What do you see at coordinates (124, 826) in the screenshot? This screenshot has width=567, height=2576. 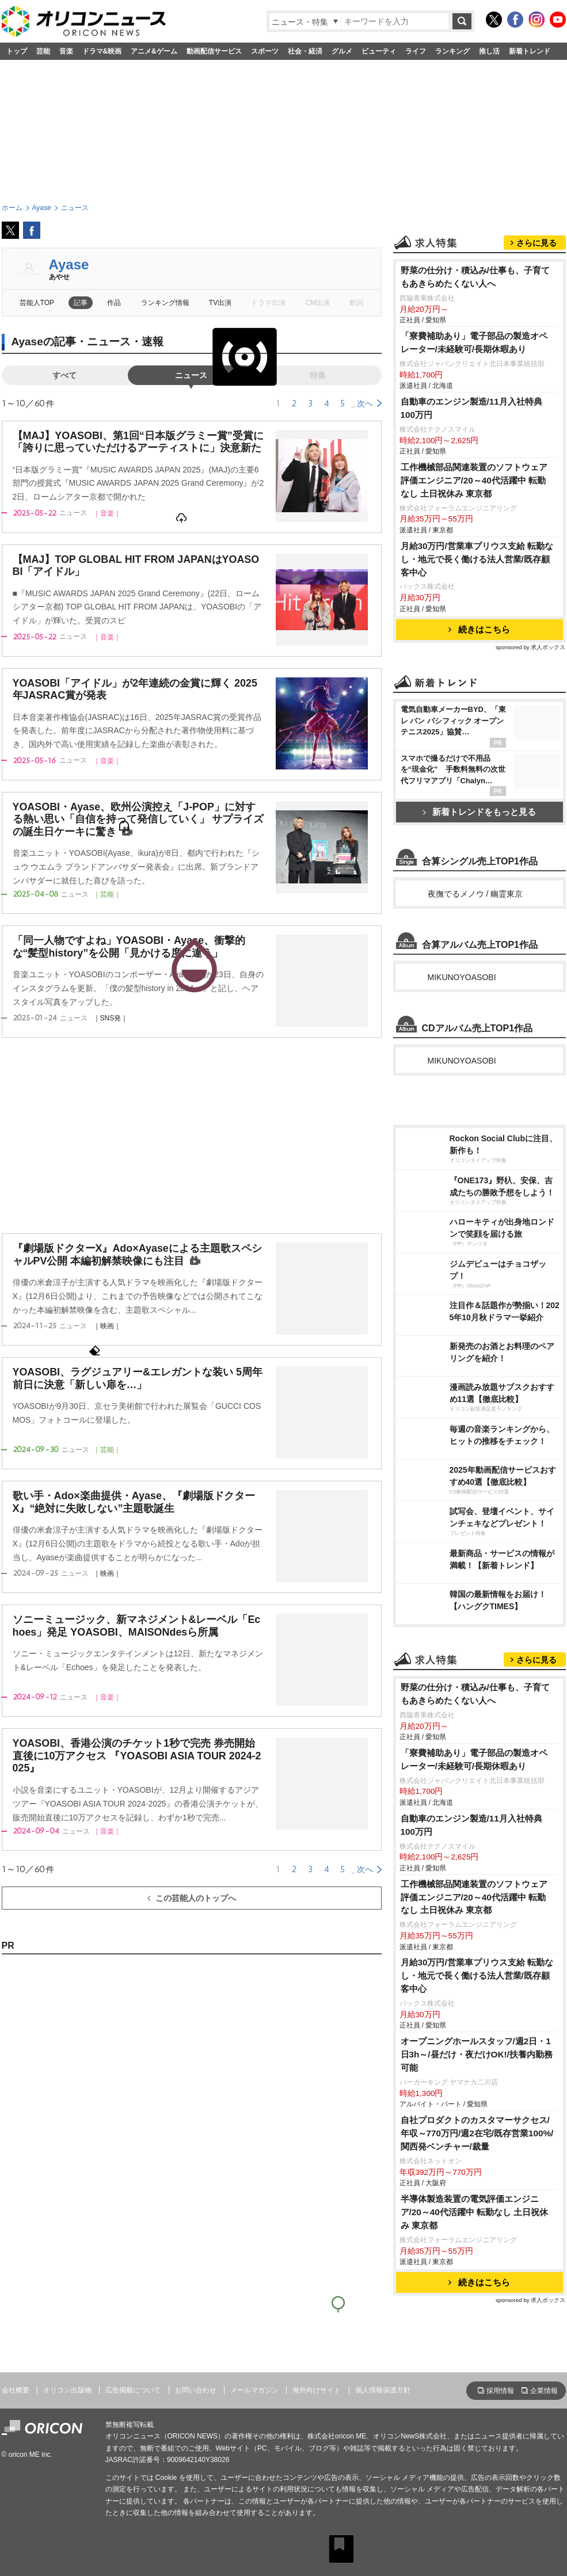 I see `view notifications` at bounding box center [124, 826].